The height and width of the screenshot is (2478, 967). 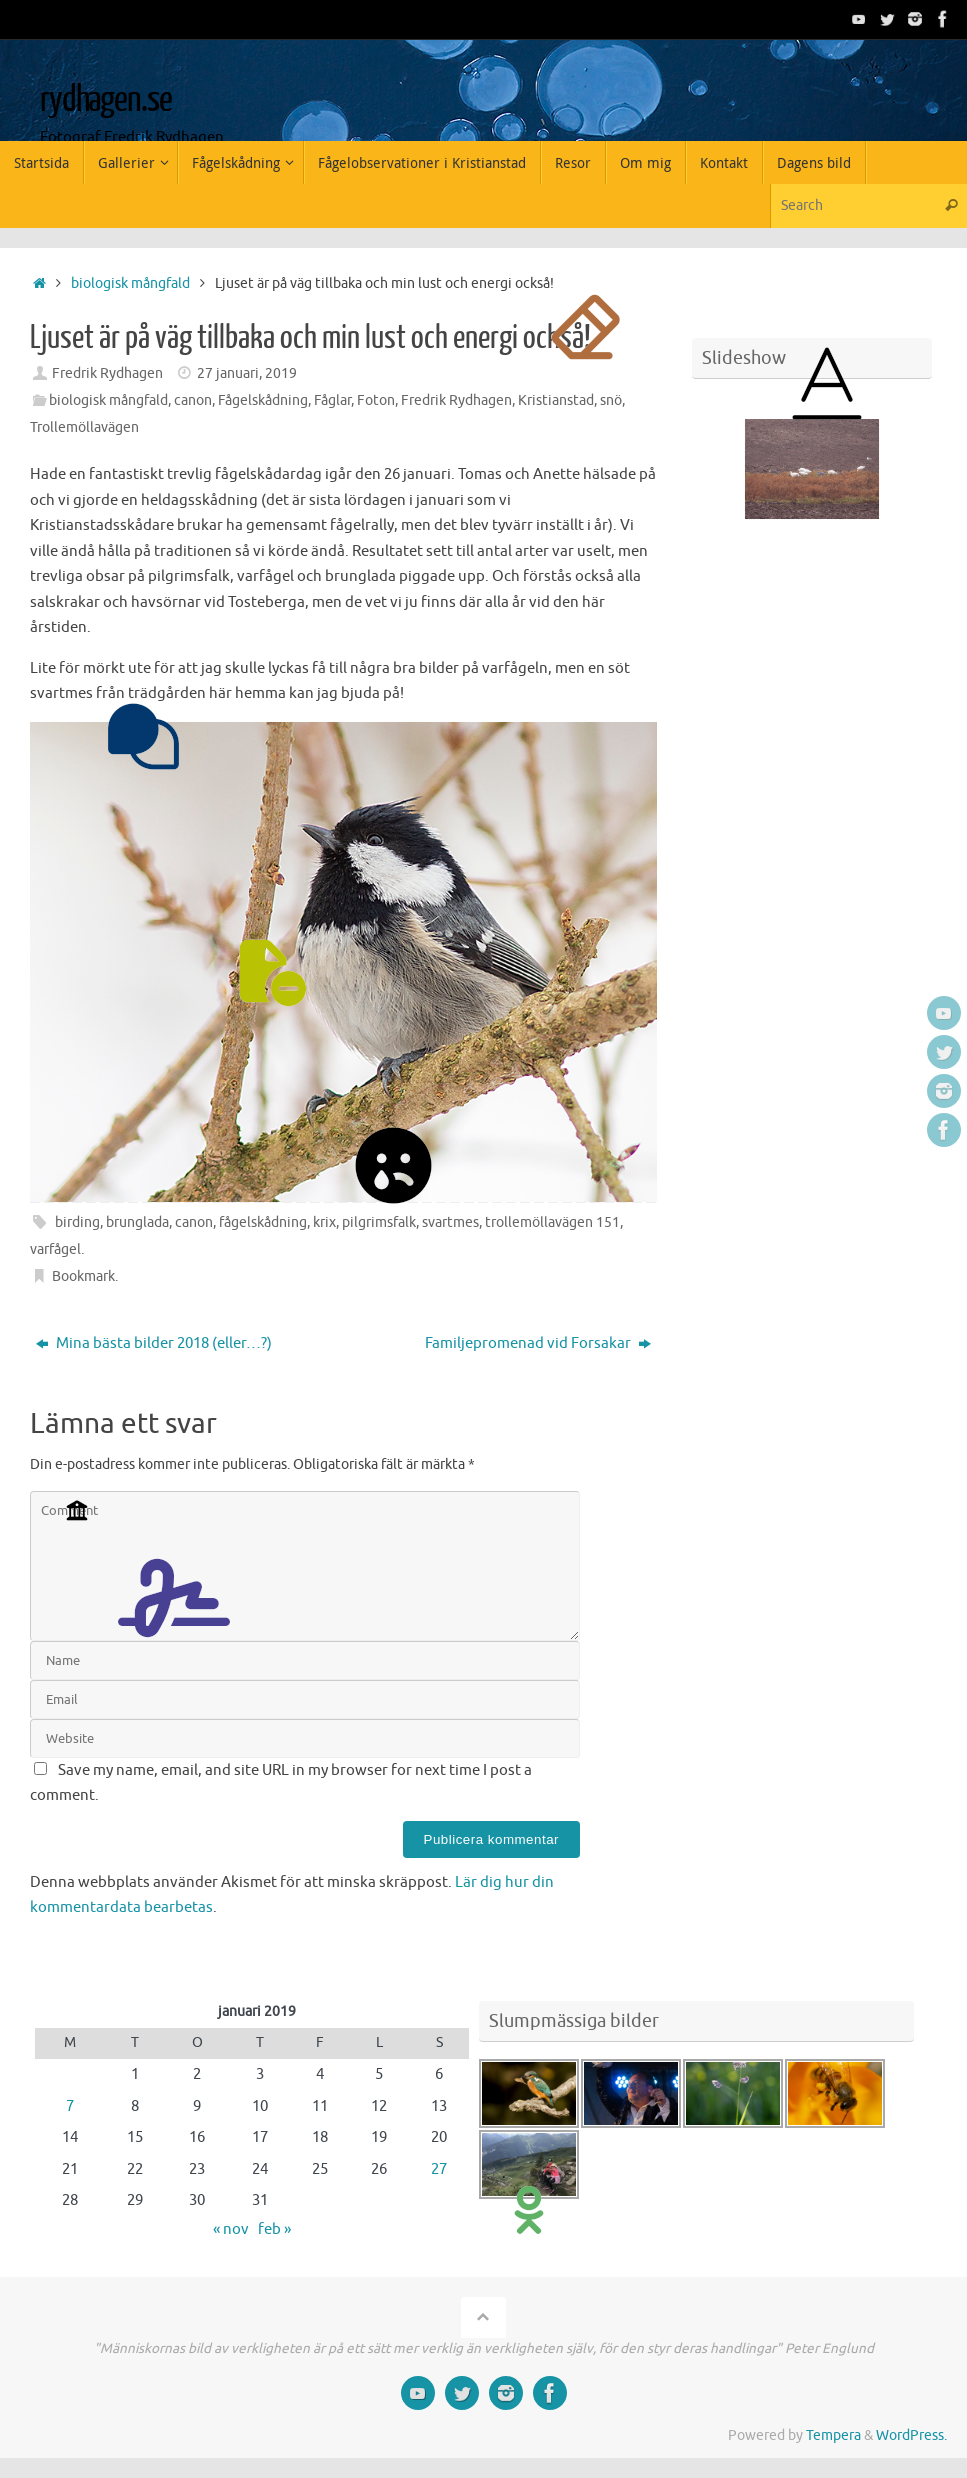 I want to click on remove a file from your collection, so click(x=271, y=971).